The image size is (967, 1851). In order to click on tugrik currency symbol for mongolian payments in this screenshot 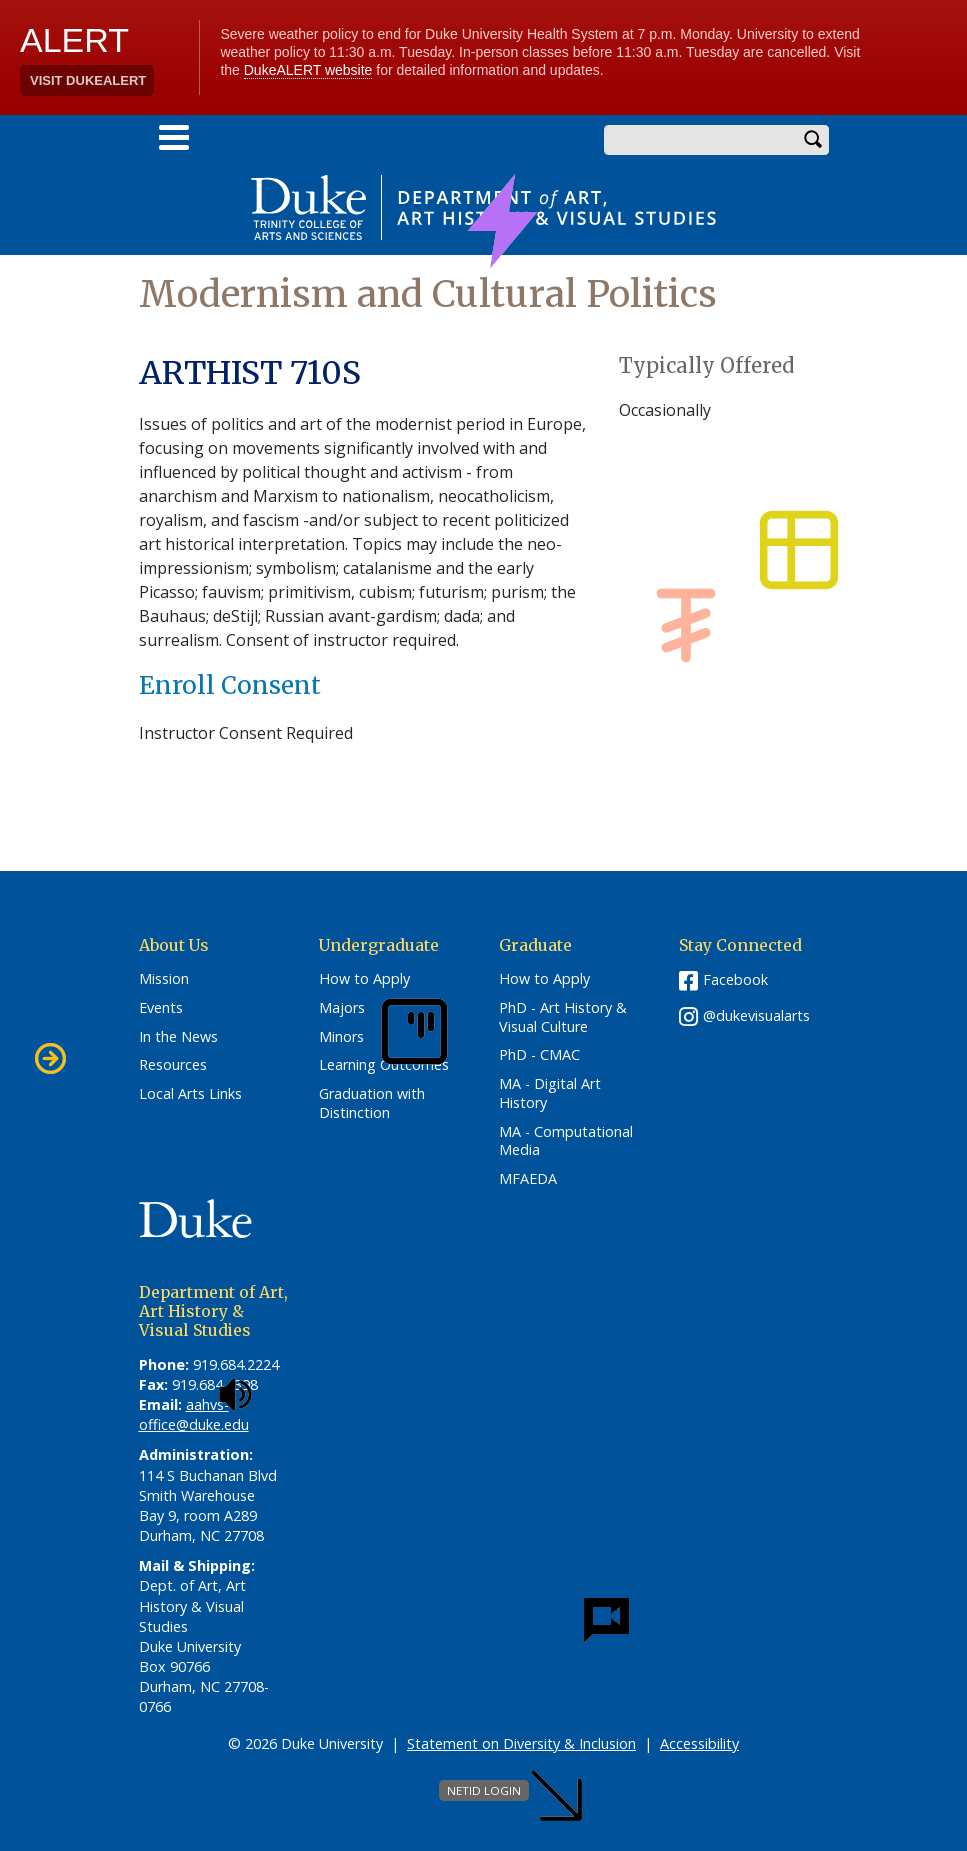, I will do `click(686, 623)`.